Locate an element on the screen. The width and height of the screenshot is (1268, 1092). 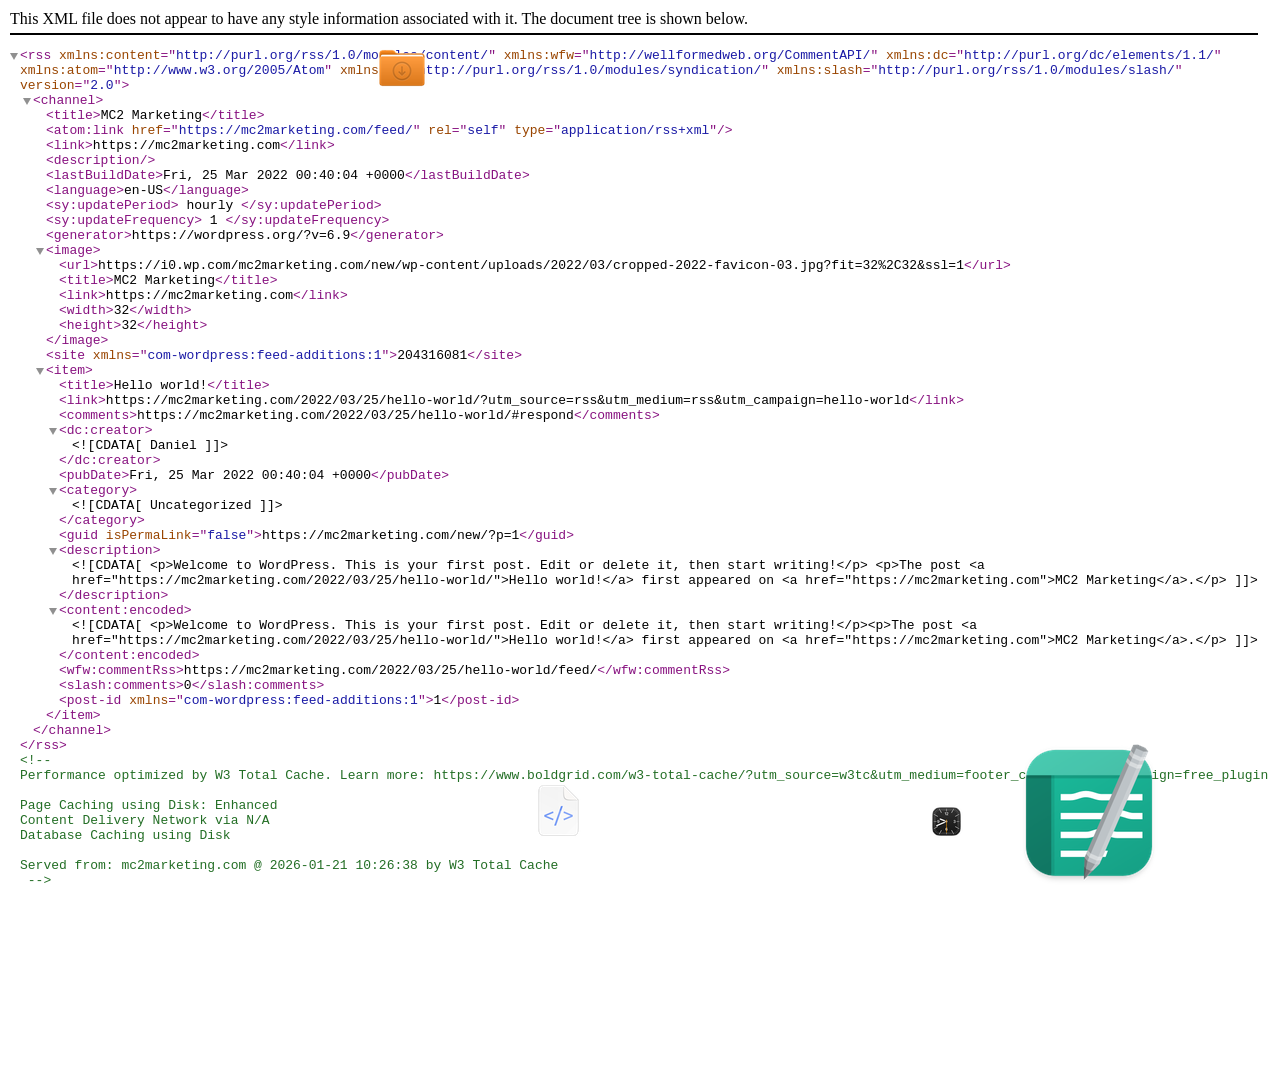
an html file or web document is located at coordinates (558, 810).